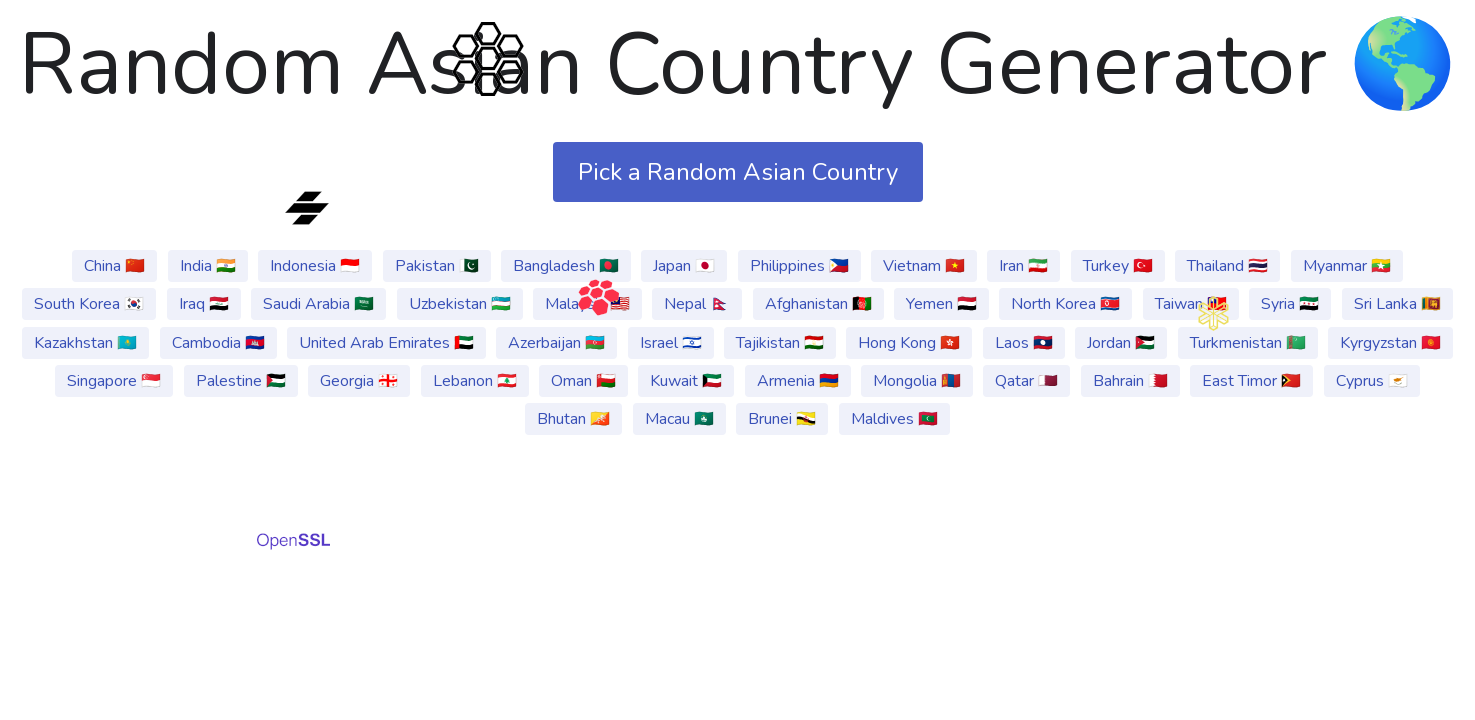 Image resolution: width=1475 pixels, height=720 pixels. I want to click on cilium logo - open source cloud native networking platform, so click(488, 59).